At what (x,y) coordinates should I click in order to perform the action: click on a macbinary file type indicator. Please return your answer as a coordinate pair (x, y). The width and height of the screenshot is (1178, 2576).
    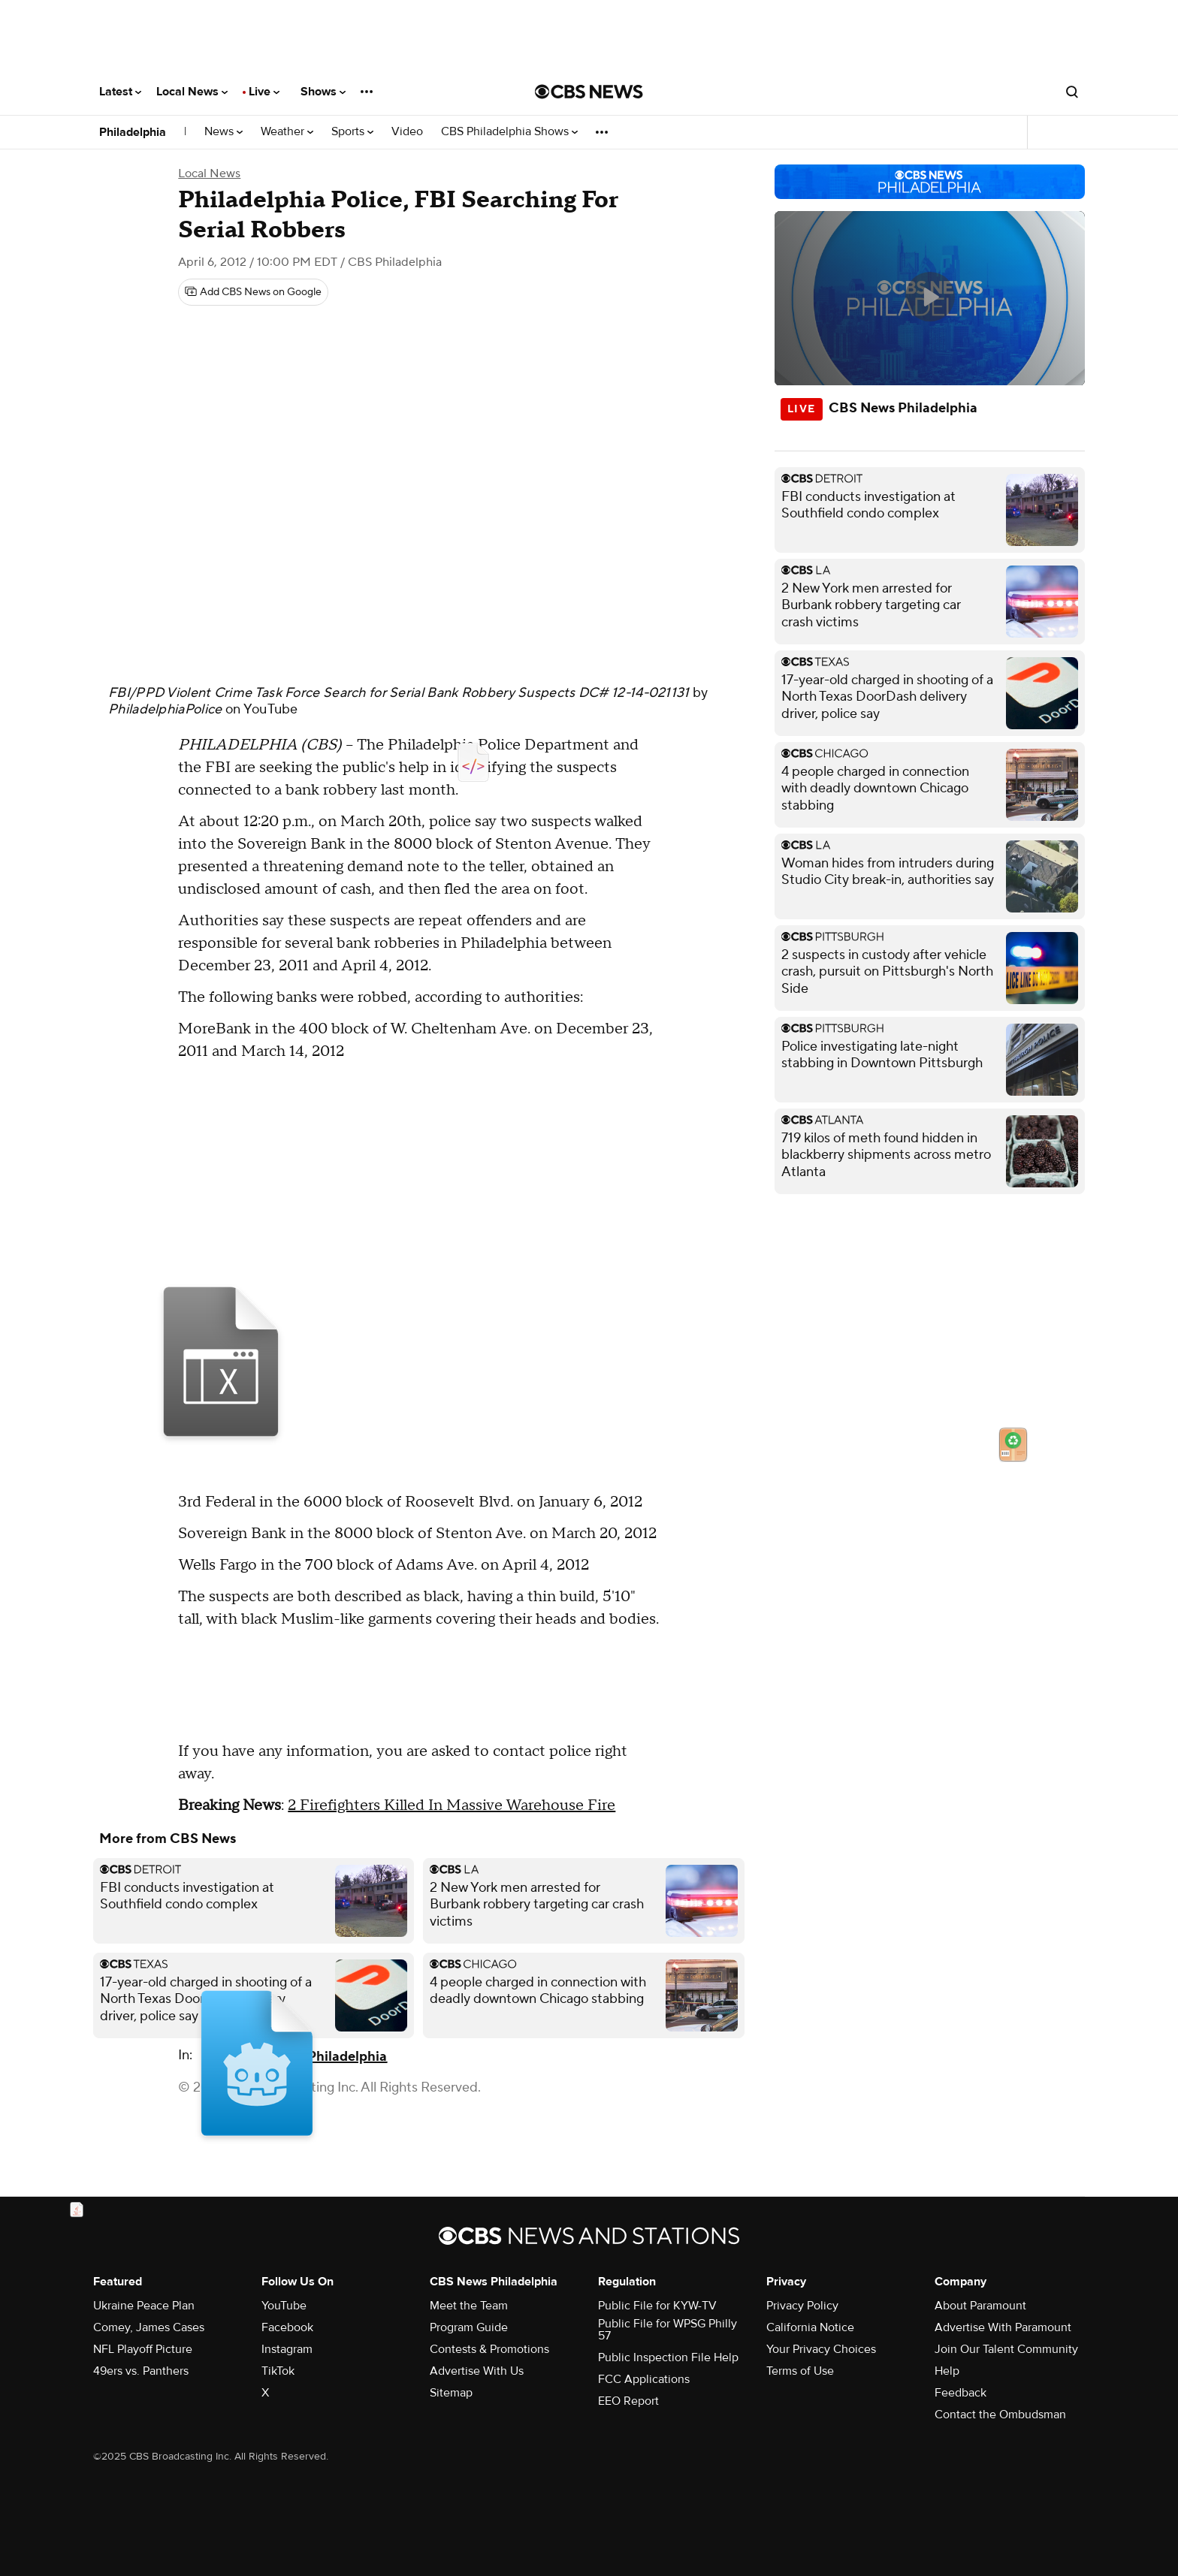
    Looking at the image, I should click on (221, 1365).